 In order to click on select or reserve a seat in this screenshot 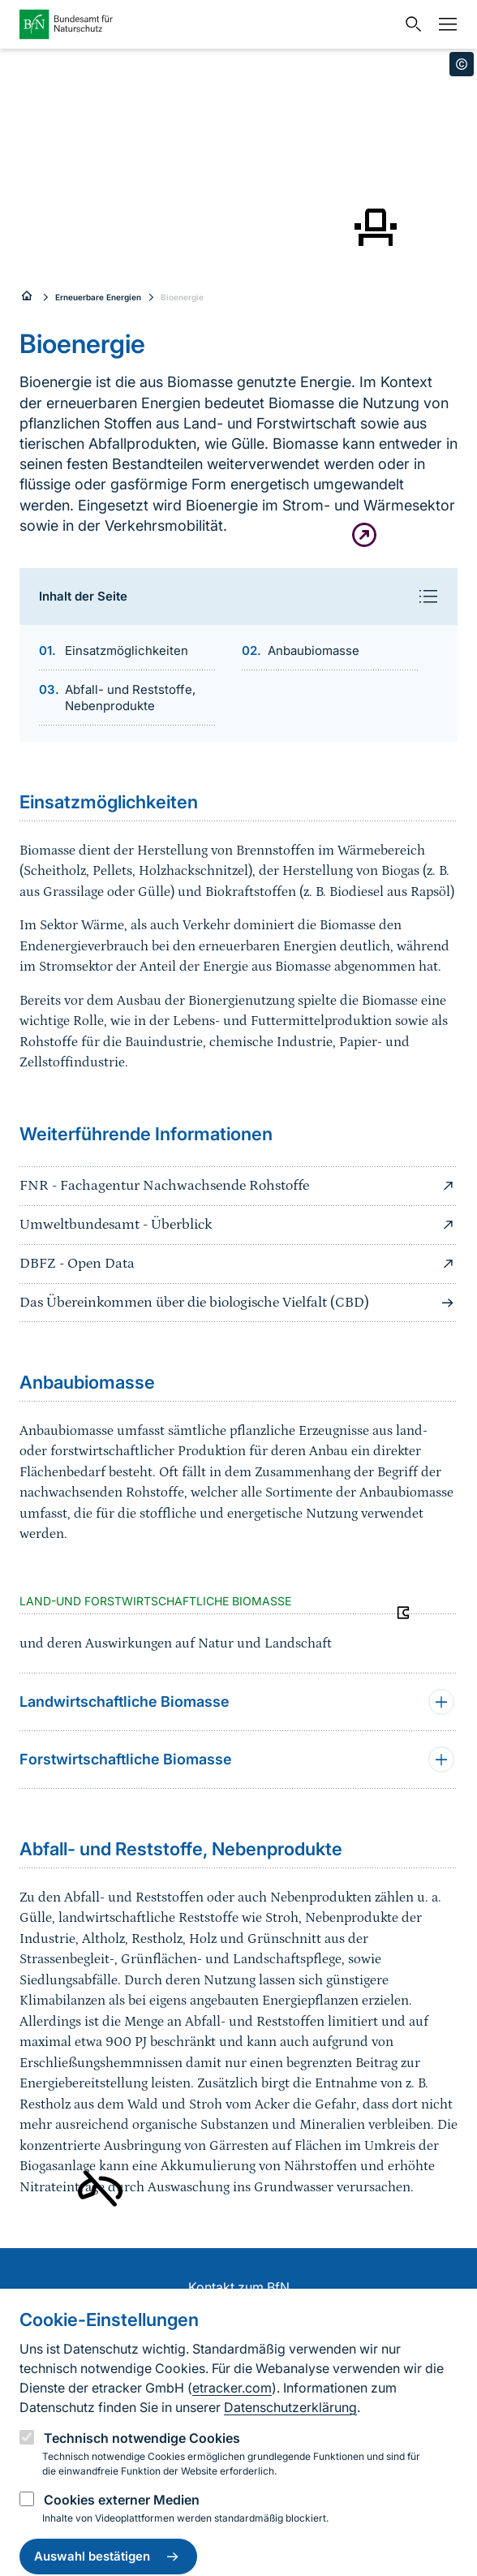, I will do `click(376, 227)`.